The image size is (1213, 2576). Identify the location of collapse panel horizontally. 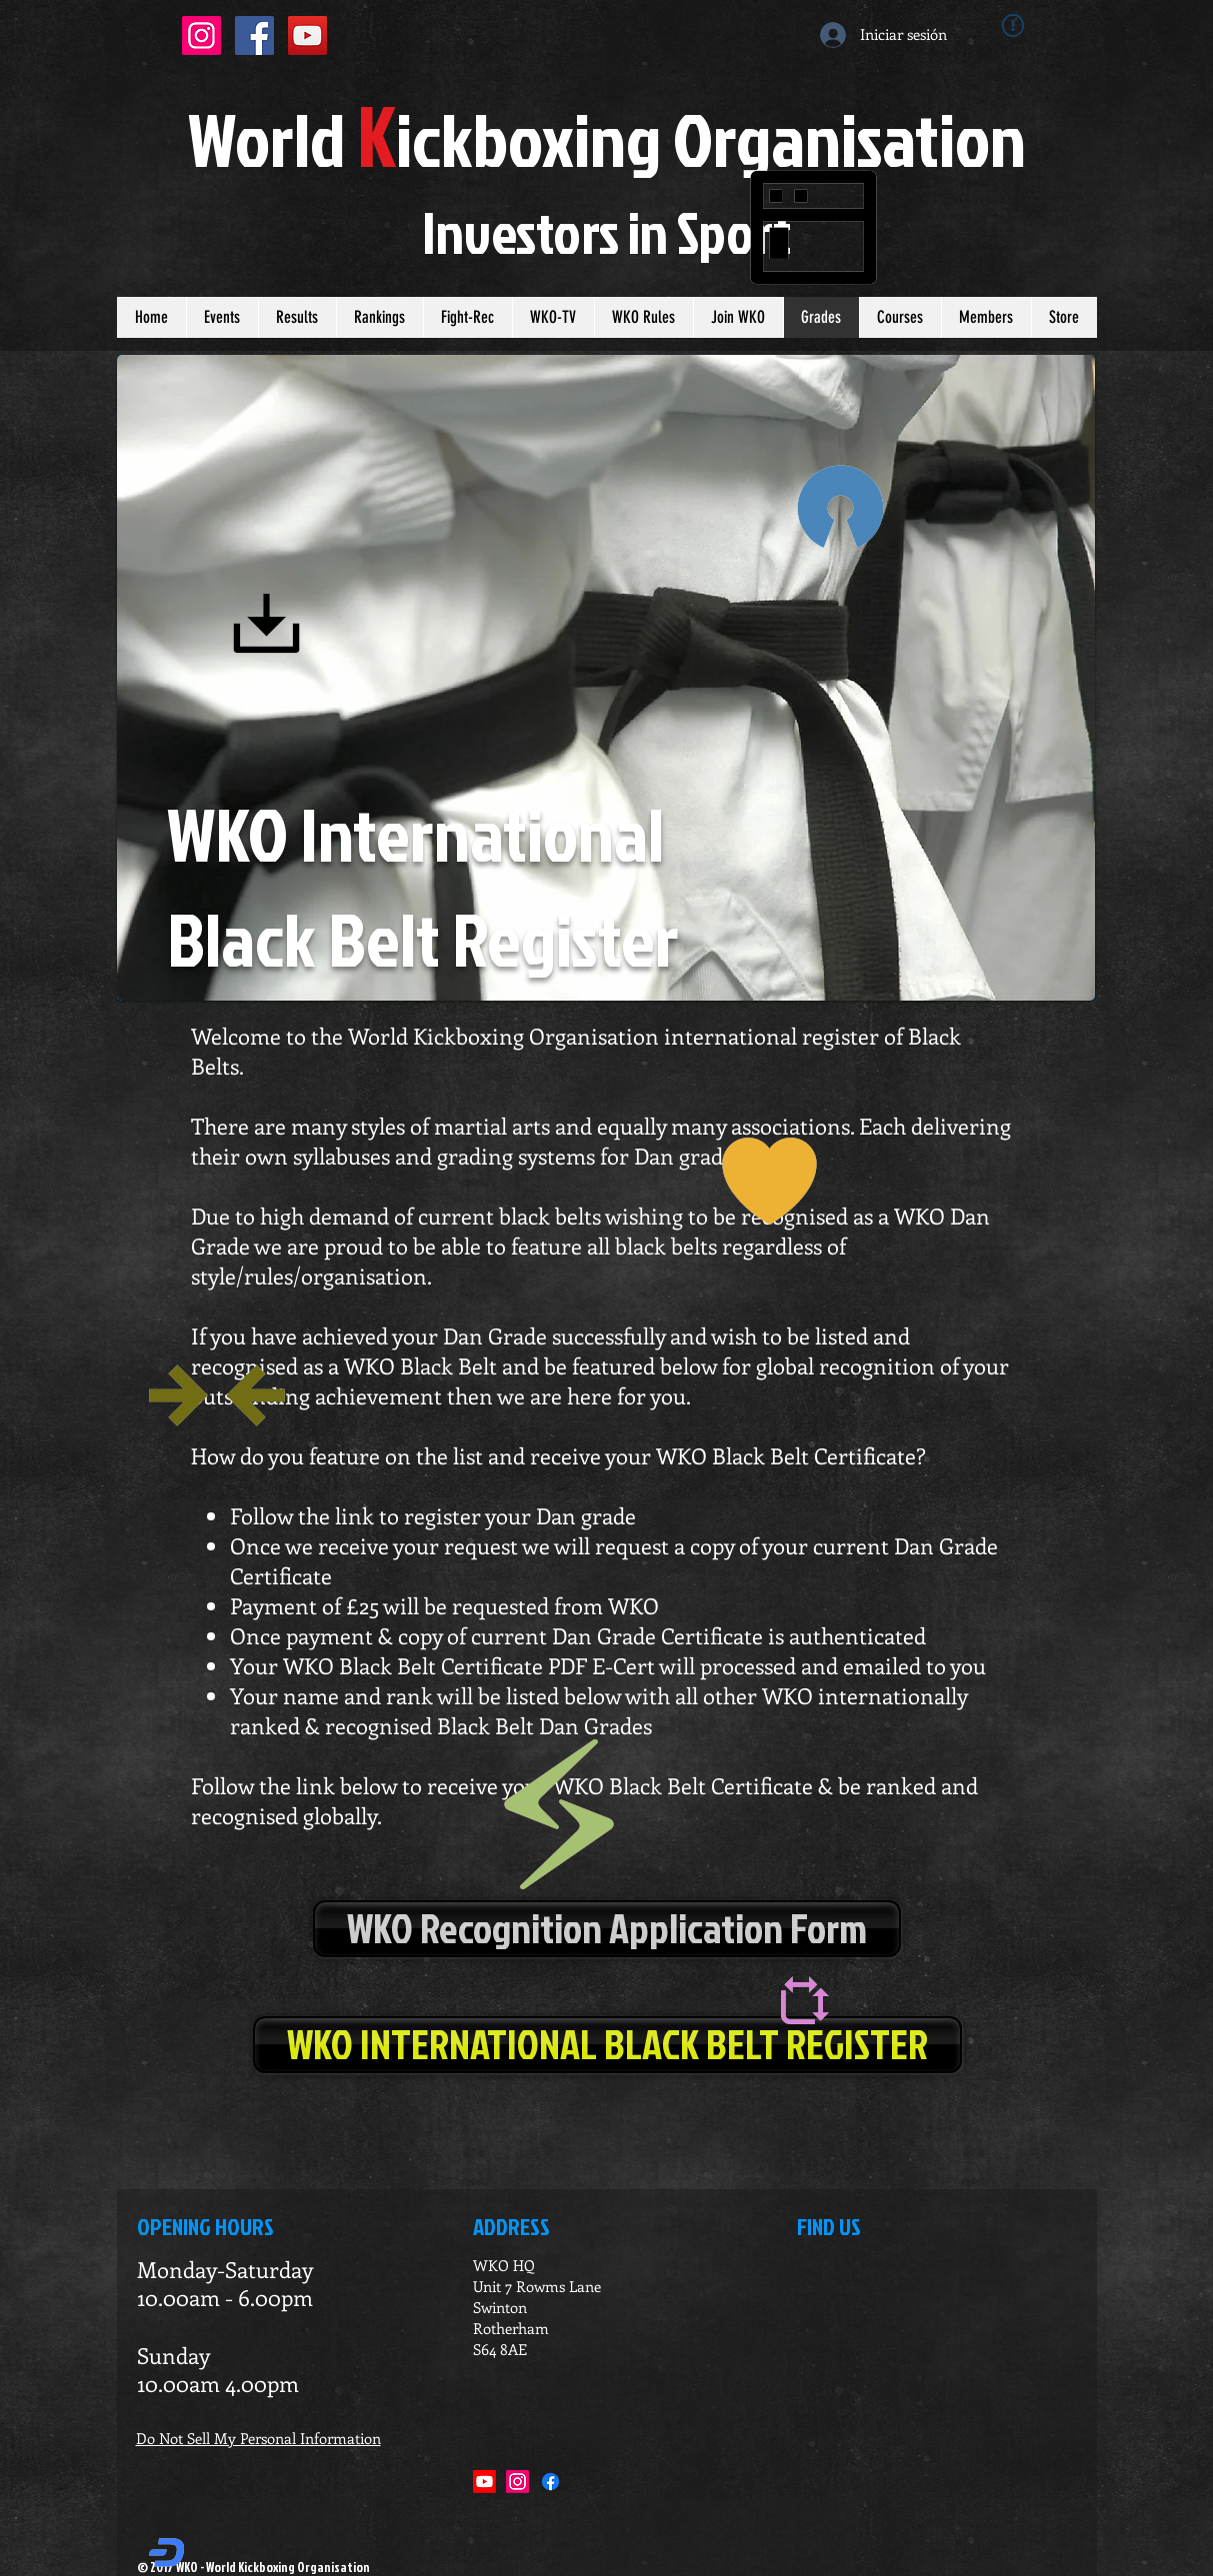
(217, 1395).